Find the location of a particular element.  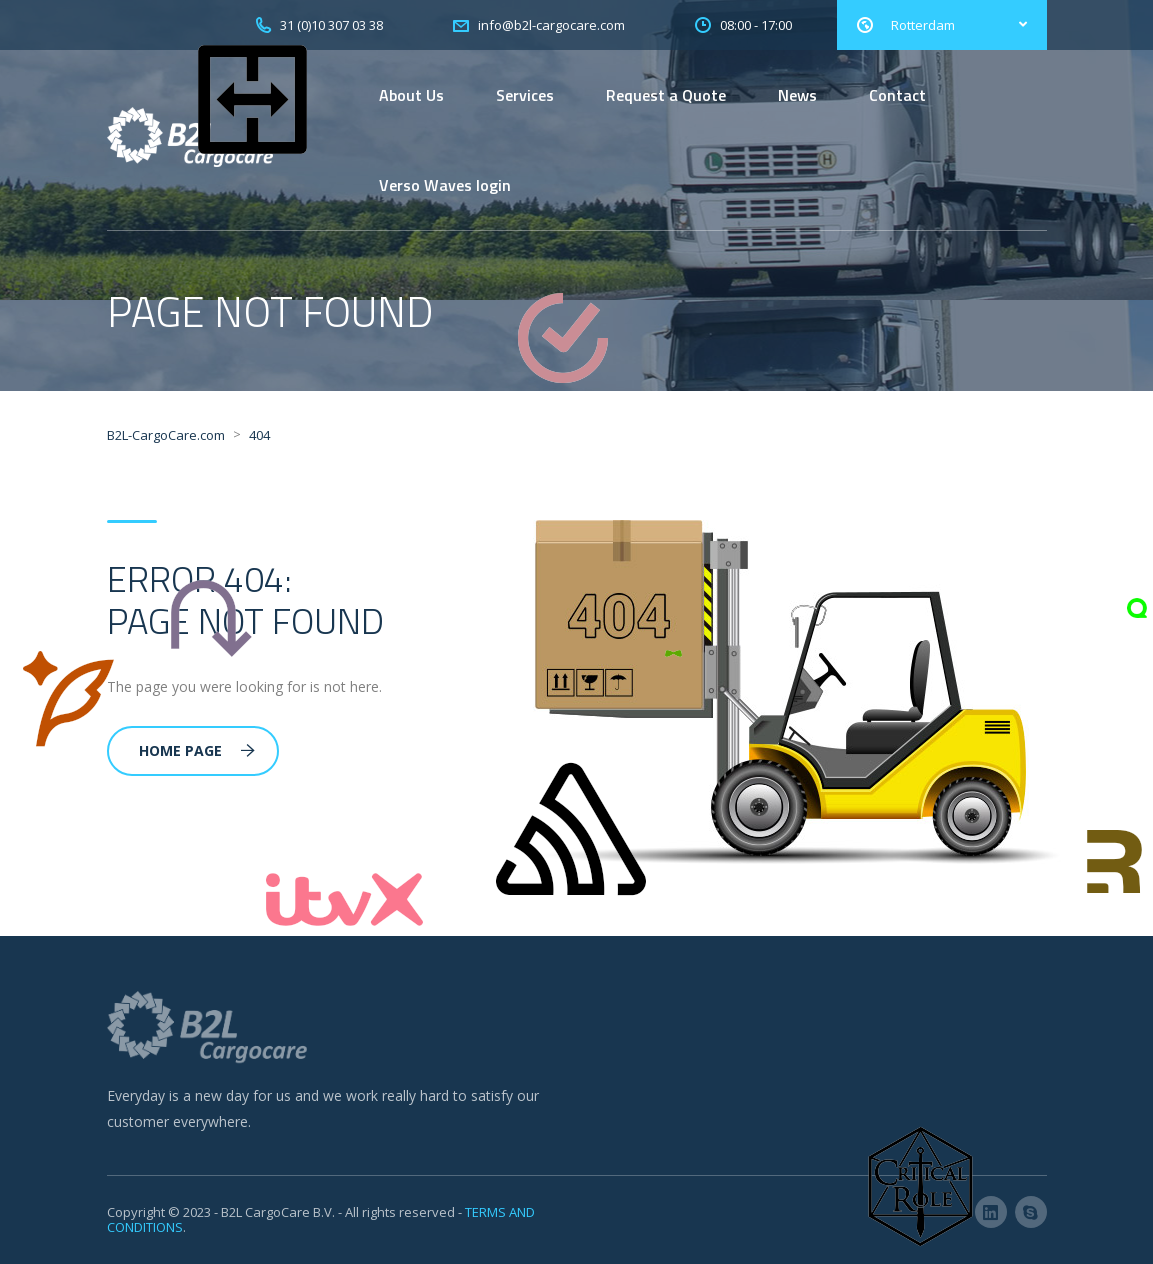

open the TickTick task management app is located at coordinates (563, 338).